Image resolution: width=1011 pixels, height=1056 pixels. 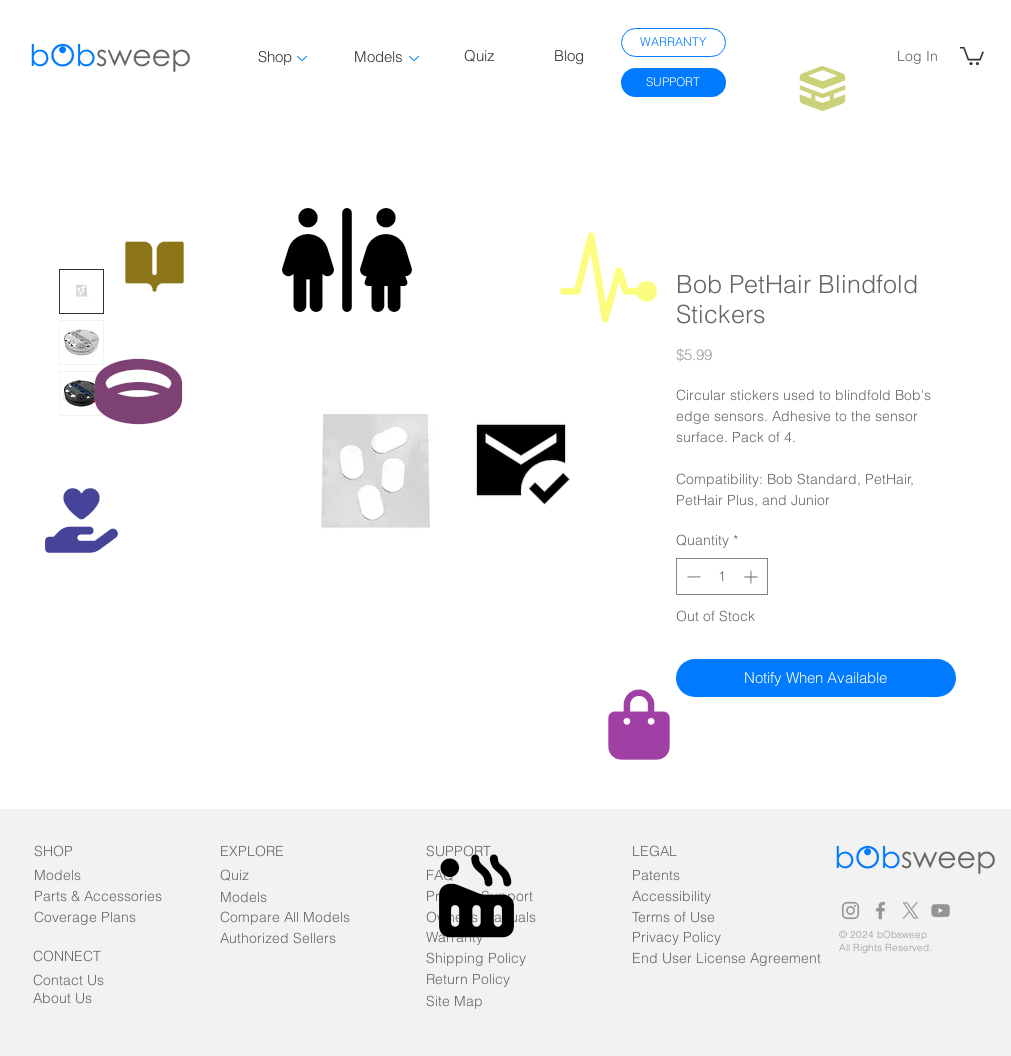 What do you see at coordinates (81, 520) in the screenshot?
I see `access donation or charitable giving options` at bounding box center [81, 520].